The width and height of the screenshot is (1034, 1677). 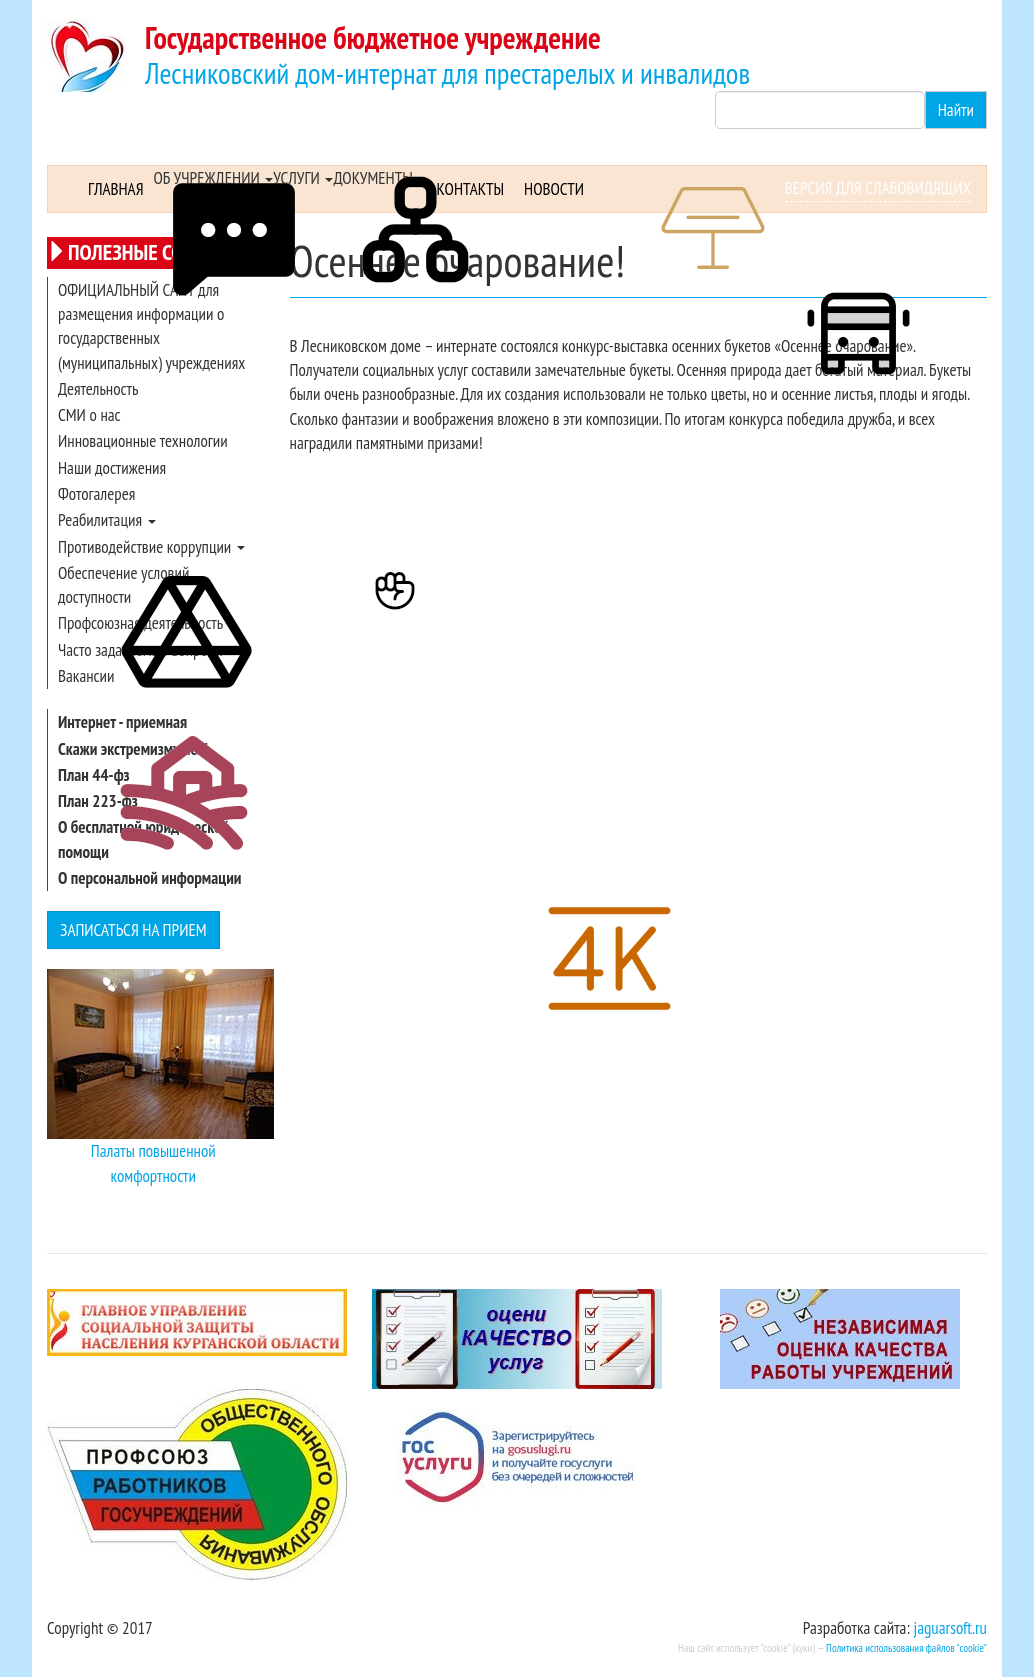 I want to click on view public transit options, so click(x=858, y=333).